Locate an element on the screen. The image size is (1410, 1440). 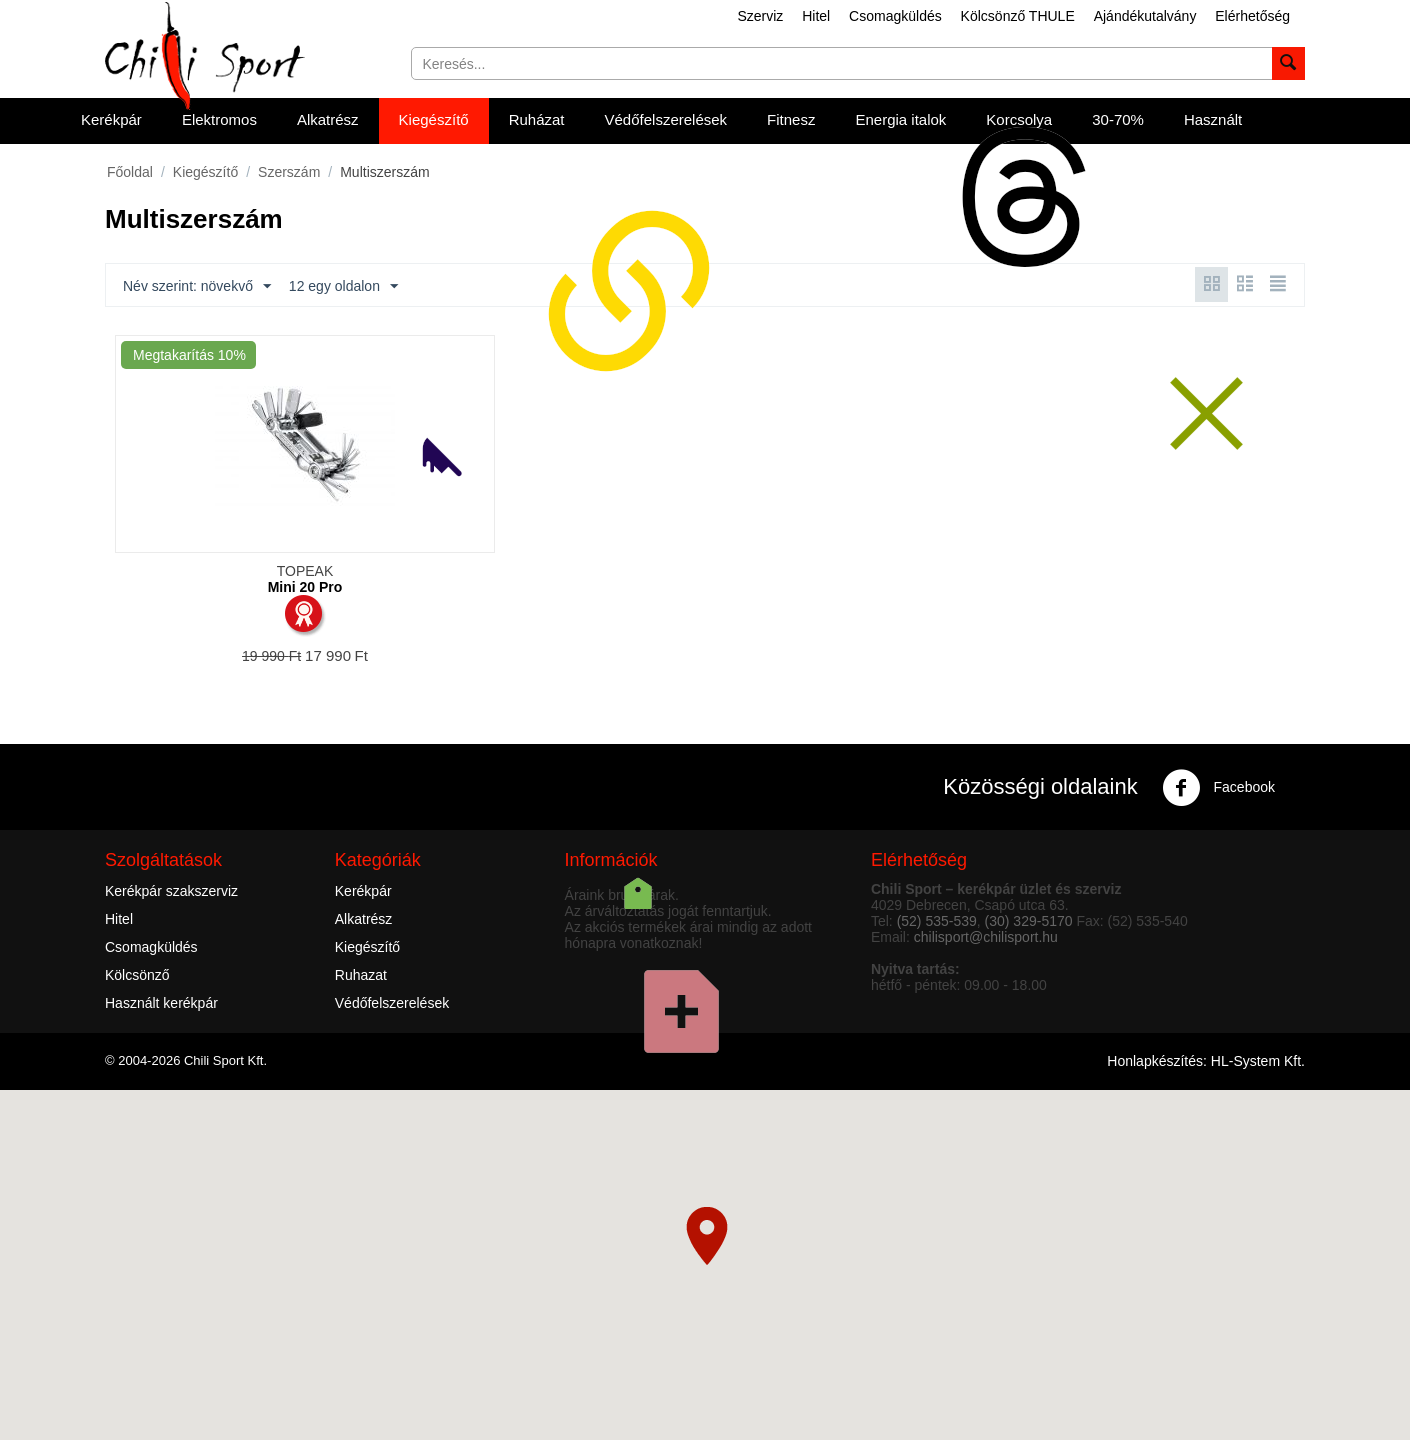
open the Threads app is located at coordinates (1024, 197).